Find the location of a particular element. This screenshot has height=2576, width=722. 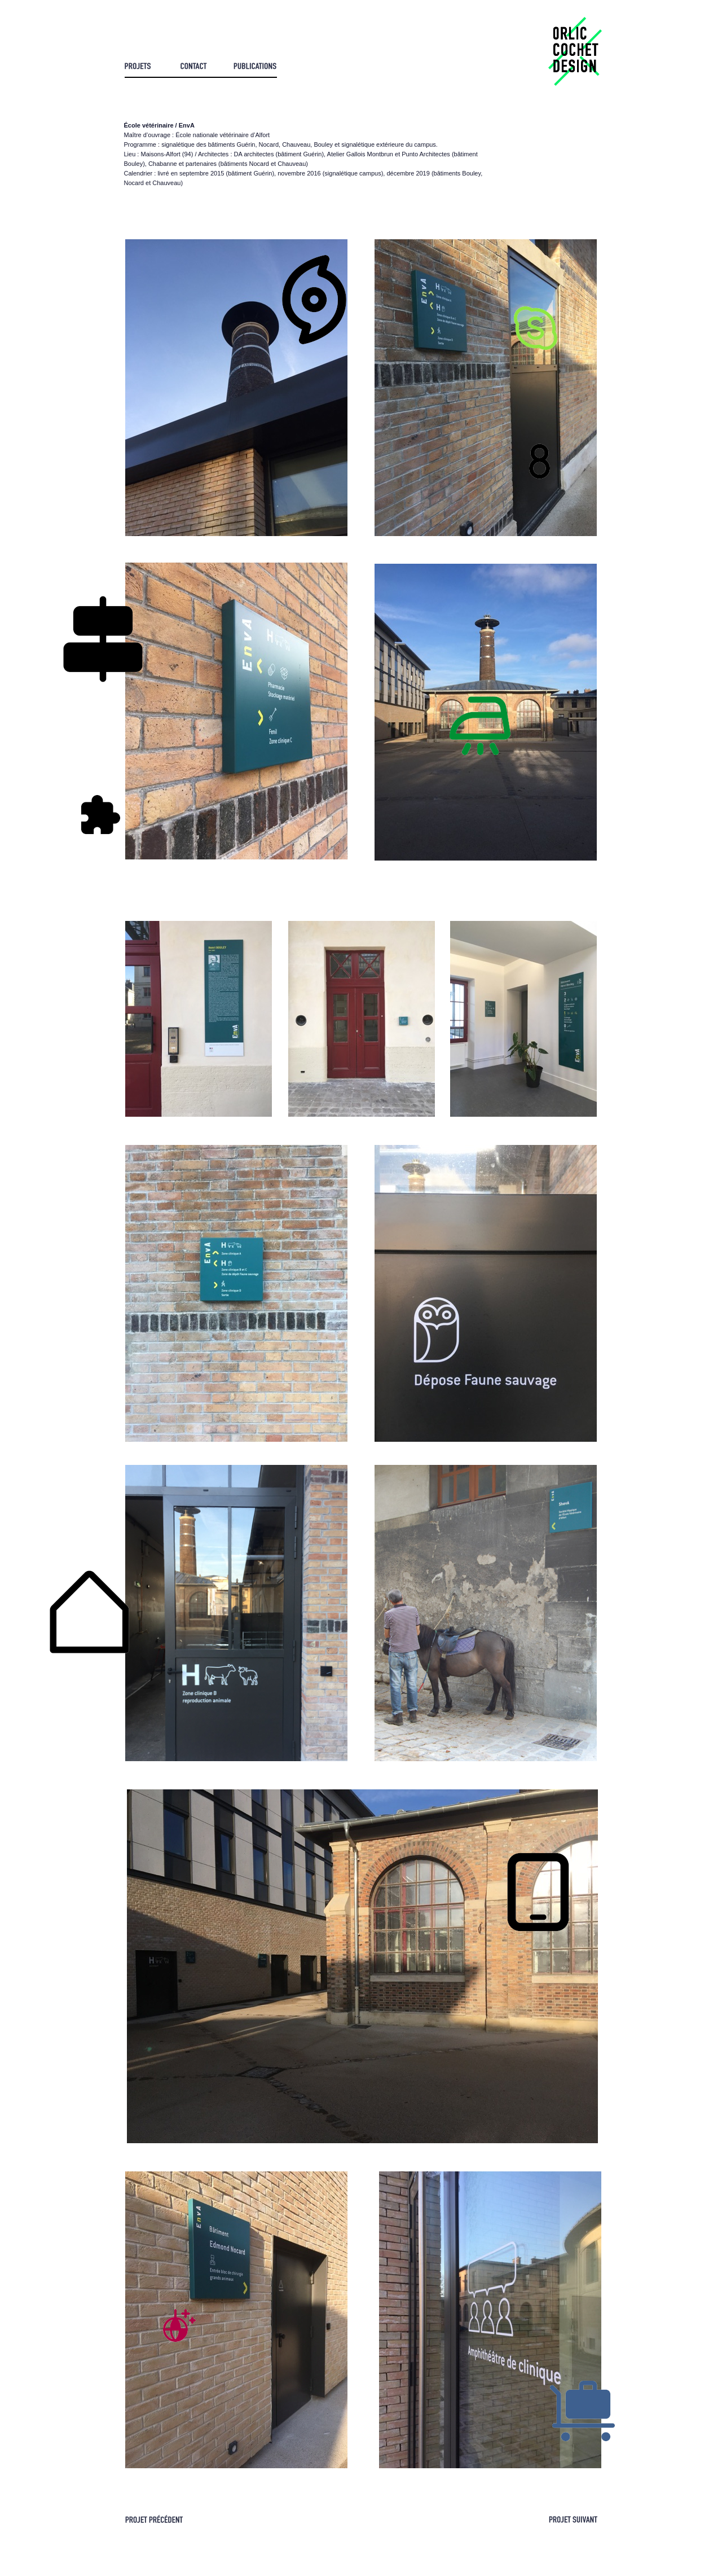

access luggage or baggage services is located at coordinates (581, 2410).